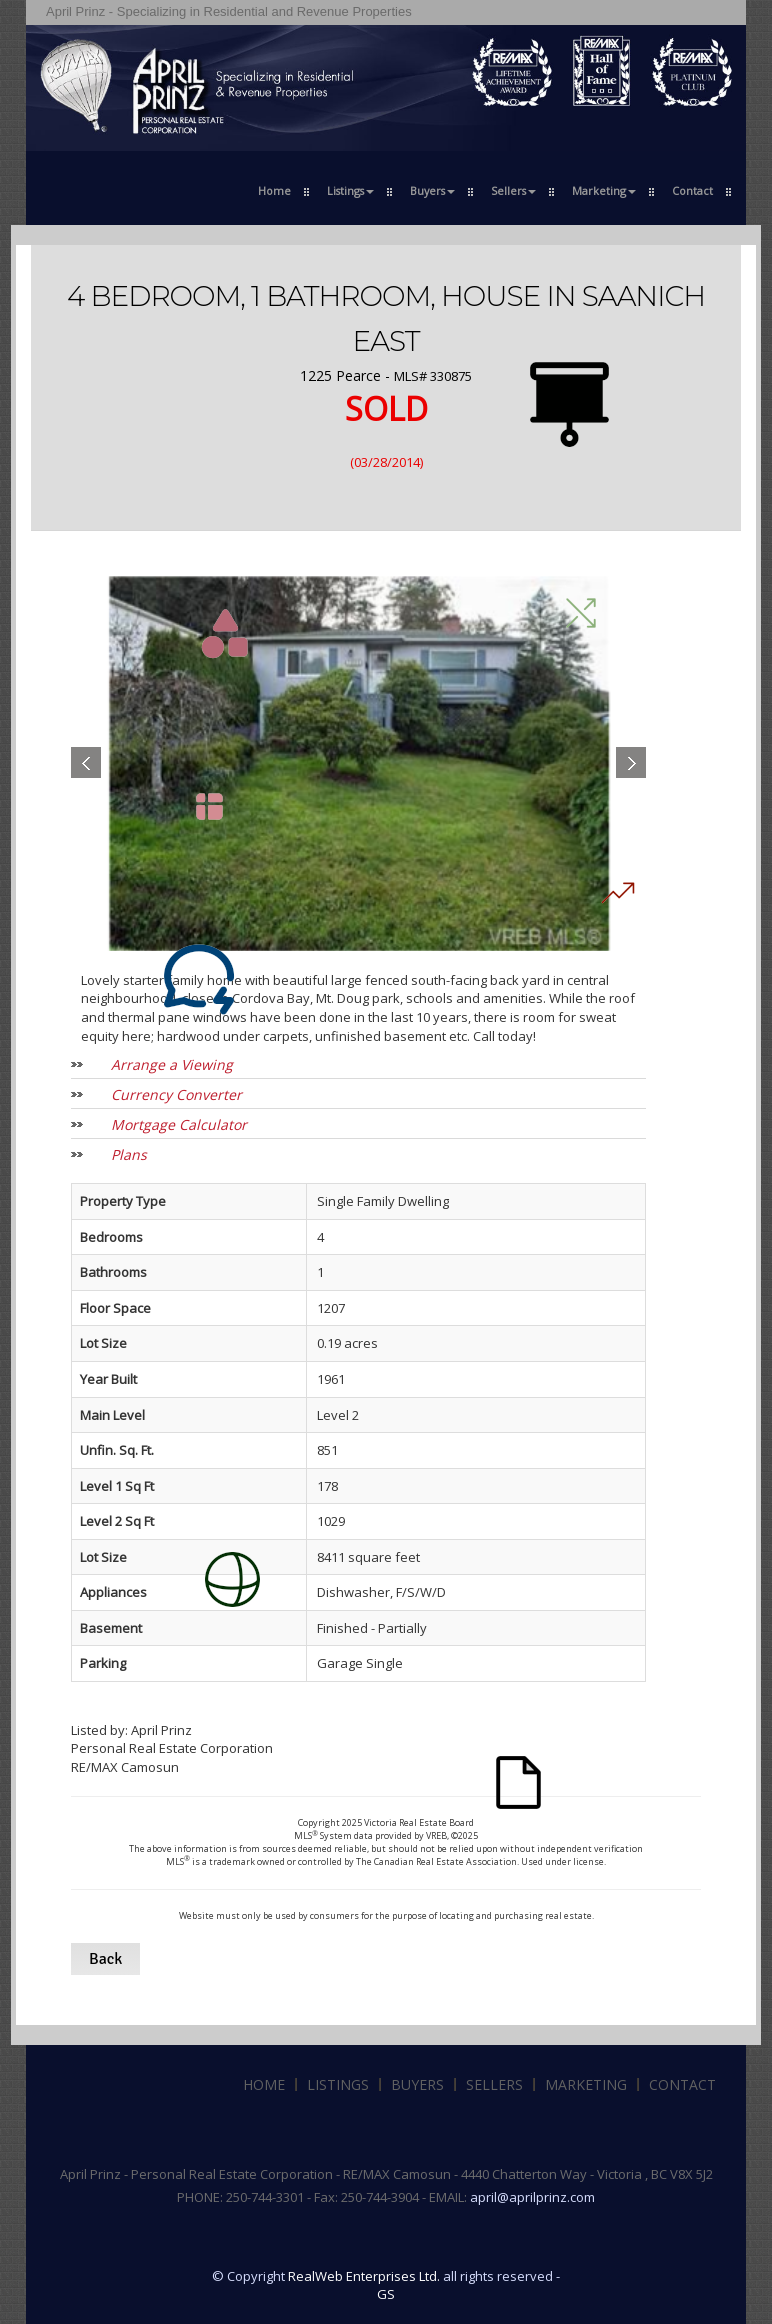  What do you see at coordinates (518, 1782) in the screenshot?
I see `view or open a document` at bounding box center [518, 1782].